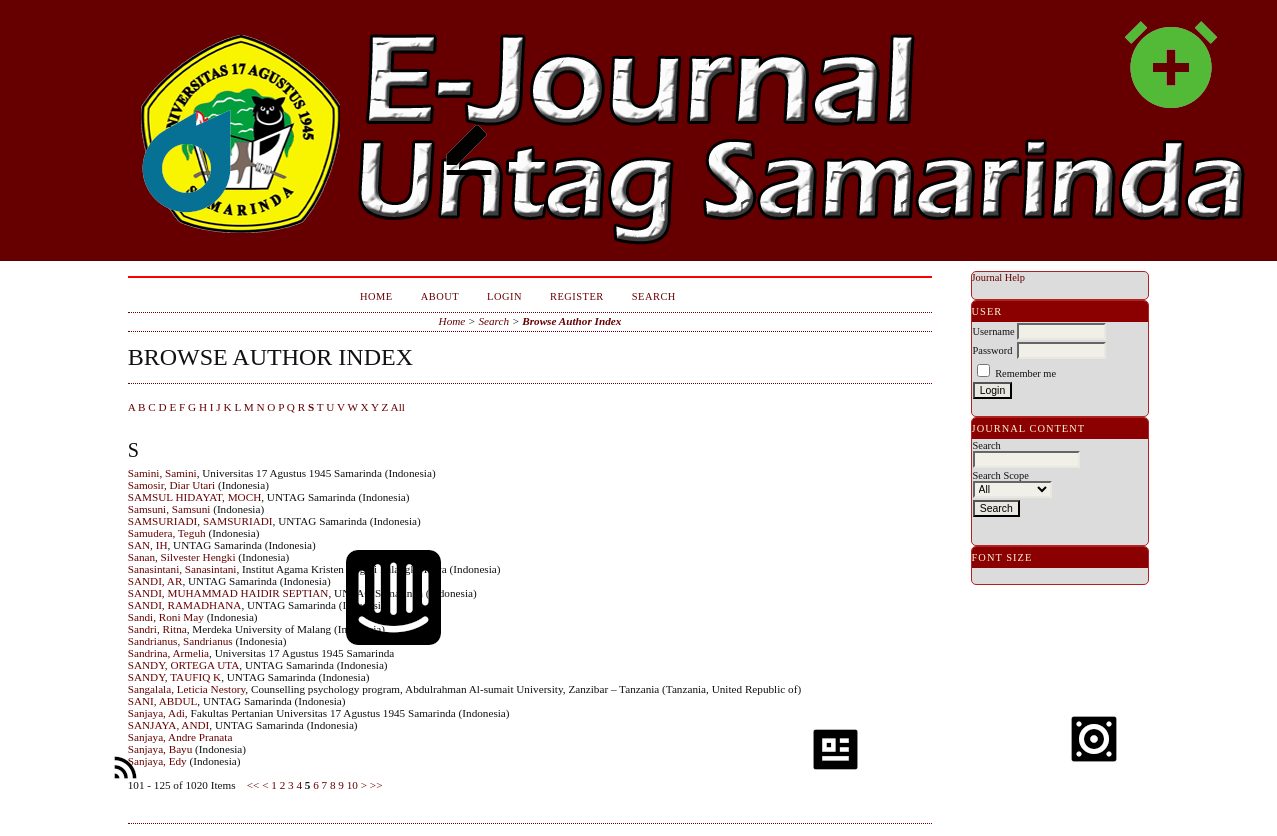 Image resolution: width=1277 pixels, height=836 pixels. What do you see at coordinates (186, 163) in the screenshot?
I see `meteor or comet indicator for weather events` at bounding box center [186, 163].